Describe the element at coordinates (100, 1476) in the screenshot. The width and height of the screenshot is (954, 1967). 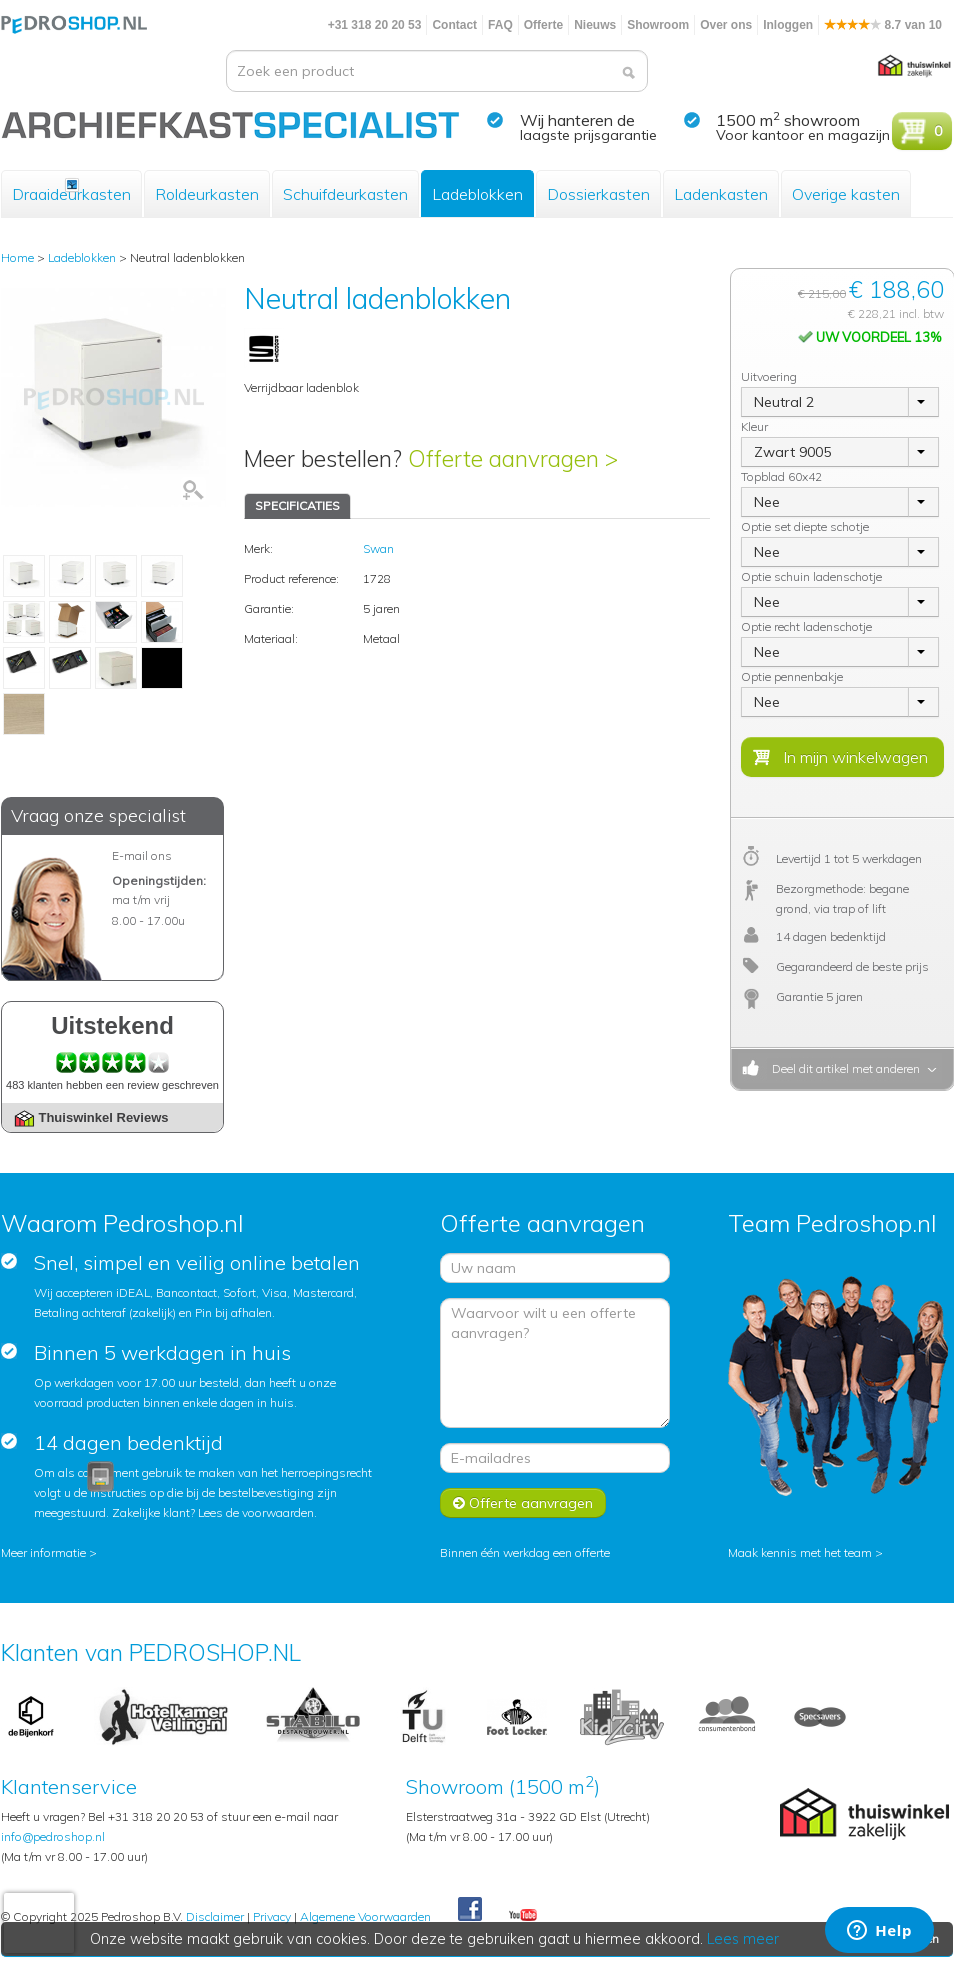
I see `sega genesis/32x rom file` at that location.